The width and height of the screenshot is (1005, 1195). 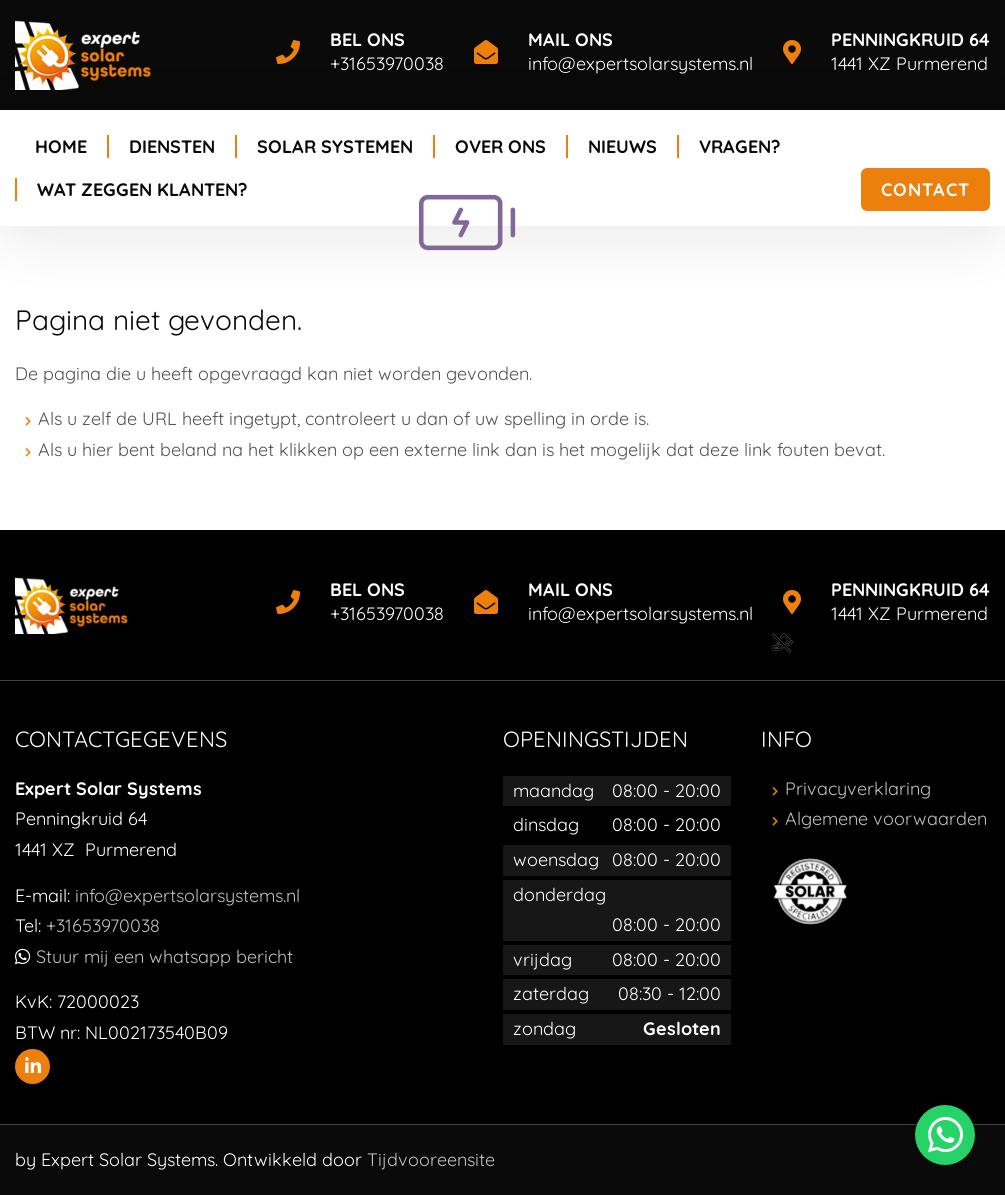 What do you see at coordinates (465, 222) in the screenshot?
I see `indicates device is currently charging` at bounding box center [465, 222].